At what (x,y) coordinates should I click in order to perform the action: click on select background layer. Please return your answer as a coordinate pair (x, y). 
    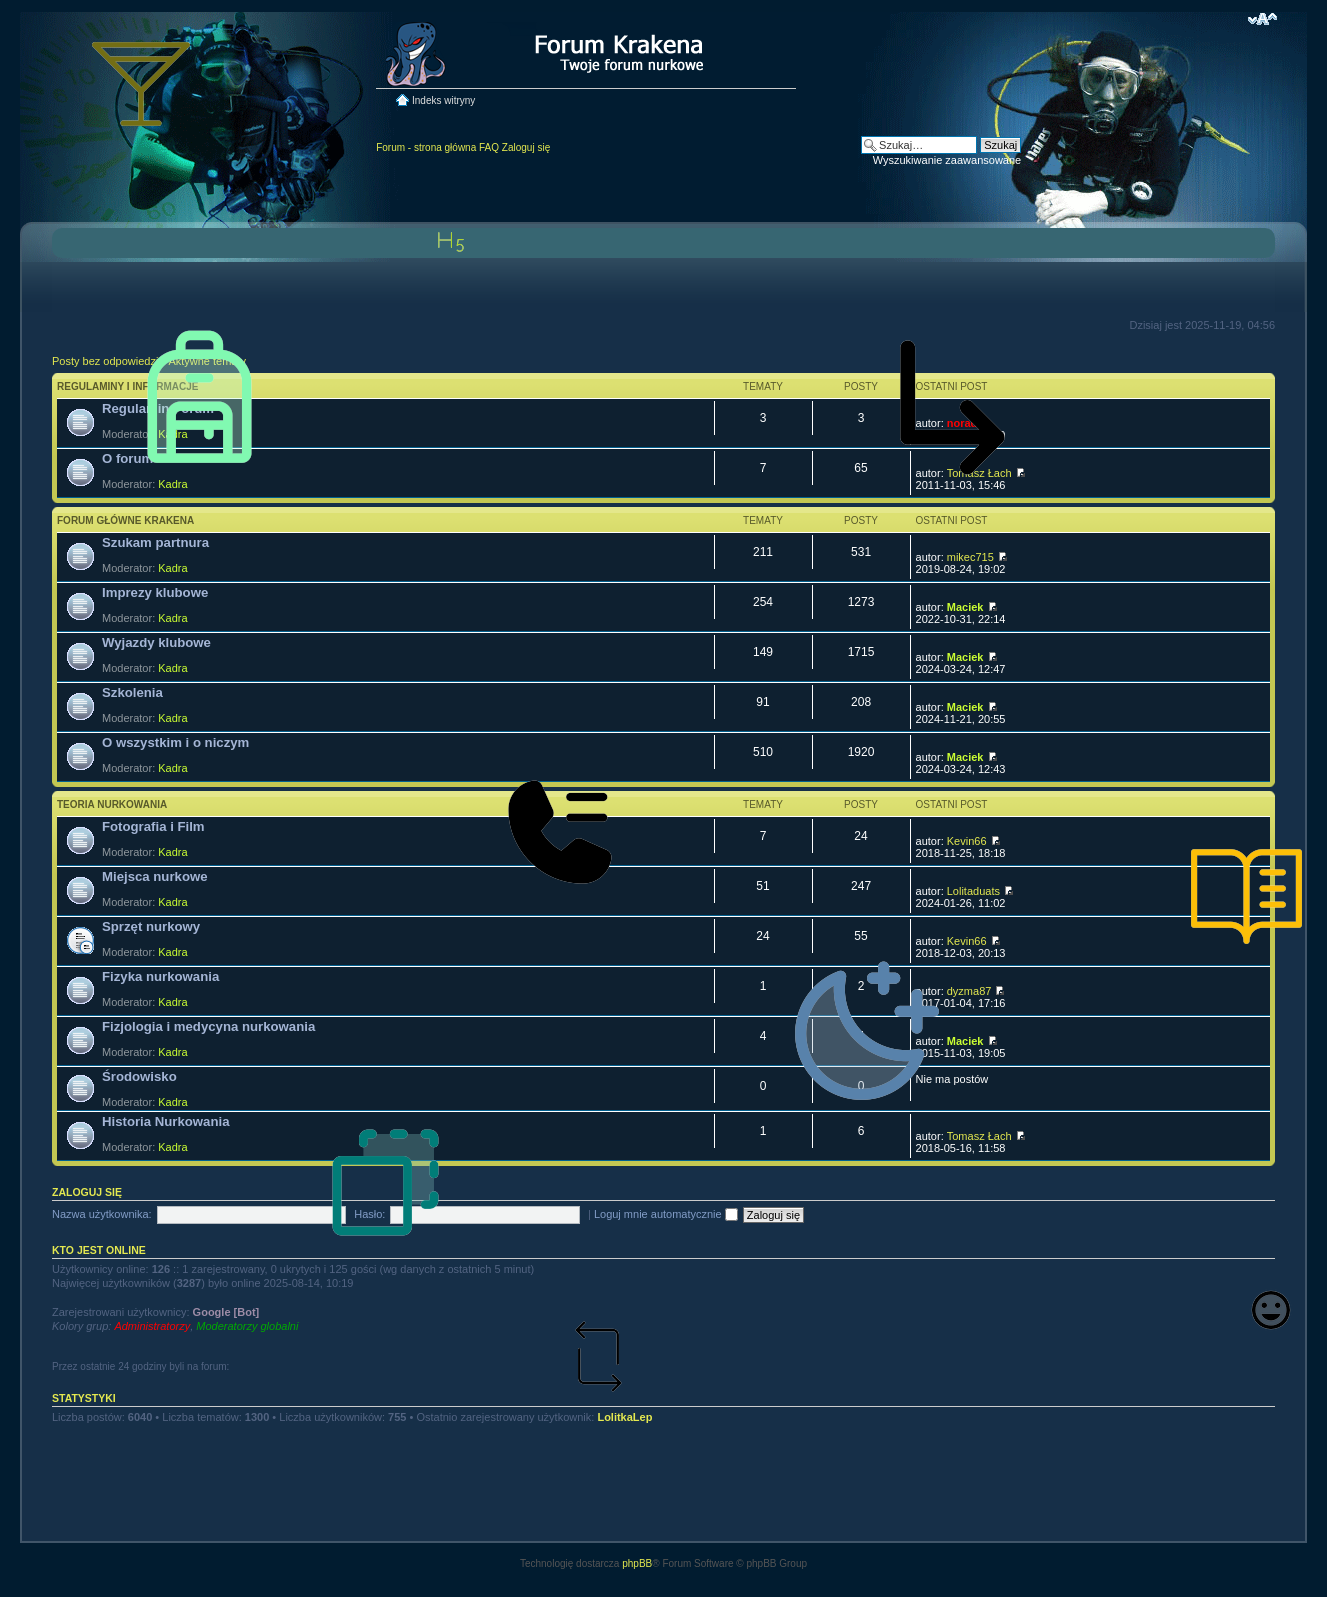
    Looking at the image, I should click on (385, 1182).